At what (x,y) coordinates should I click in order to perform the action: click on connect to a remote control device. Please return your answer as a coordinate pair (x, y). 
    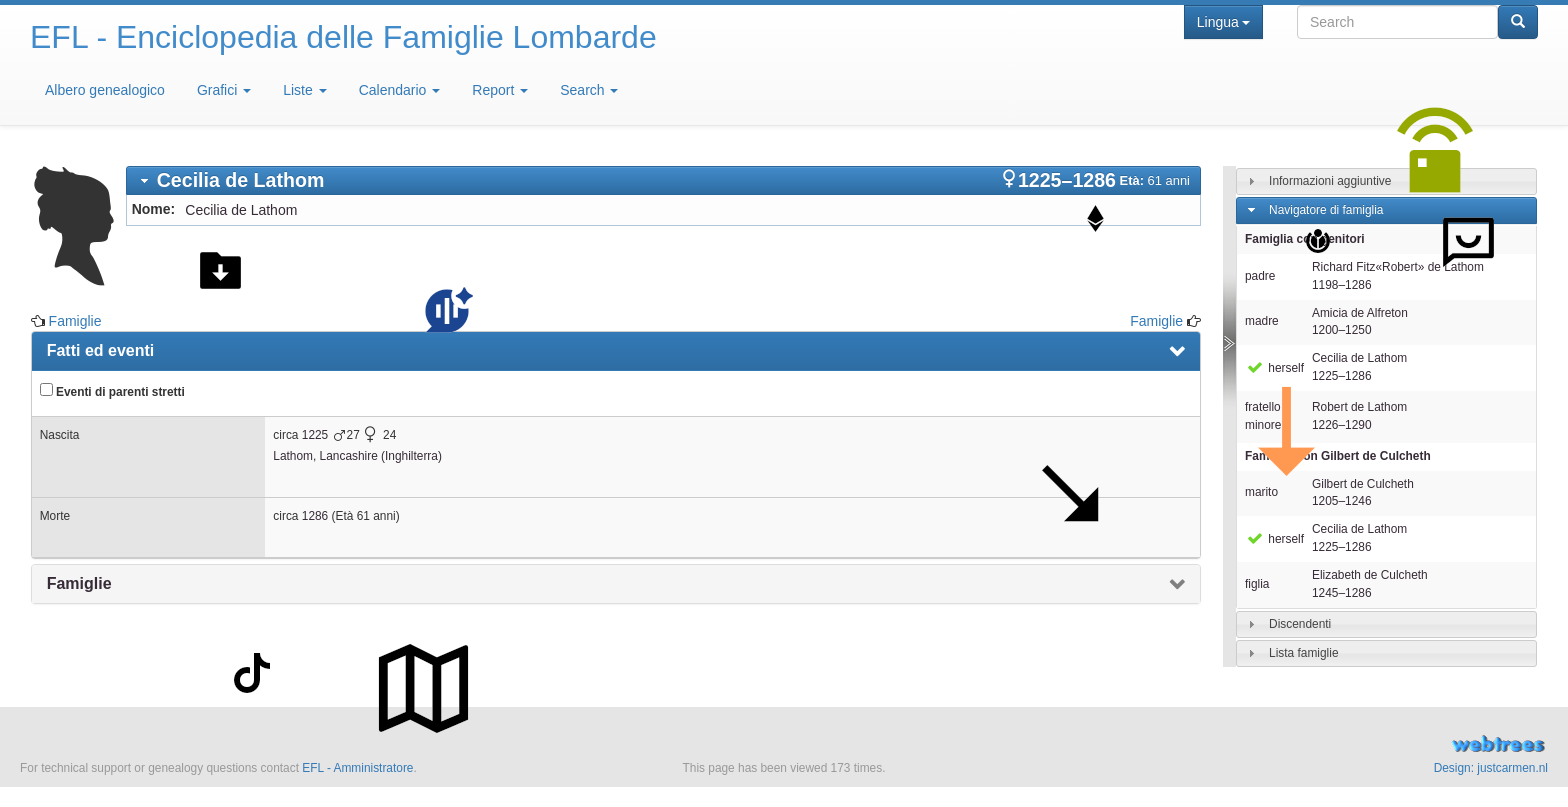
    Looking at the image, I should click on (1435, 150).